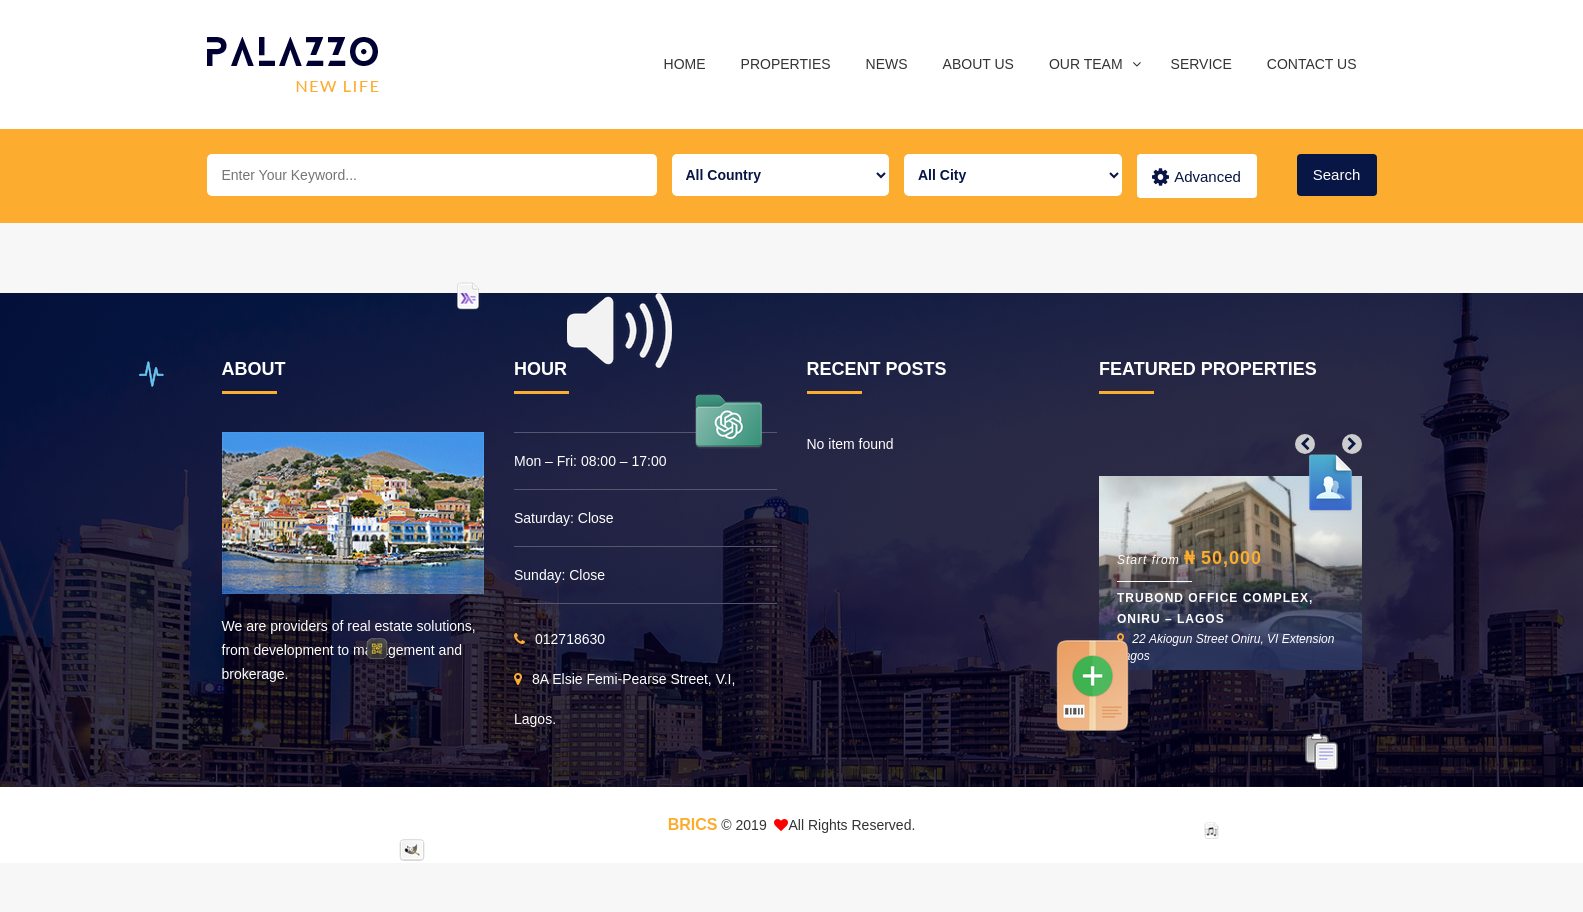 This screenshot has width=1583, height=912. What do you see at coordinates (1330, 482) in the screenshot?
I see `user data or contacts file` at bounding box center [1330, 482].